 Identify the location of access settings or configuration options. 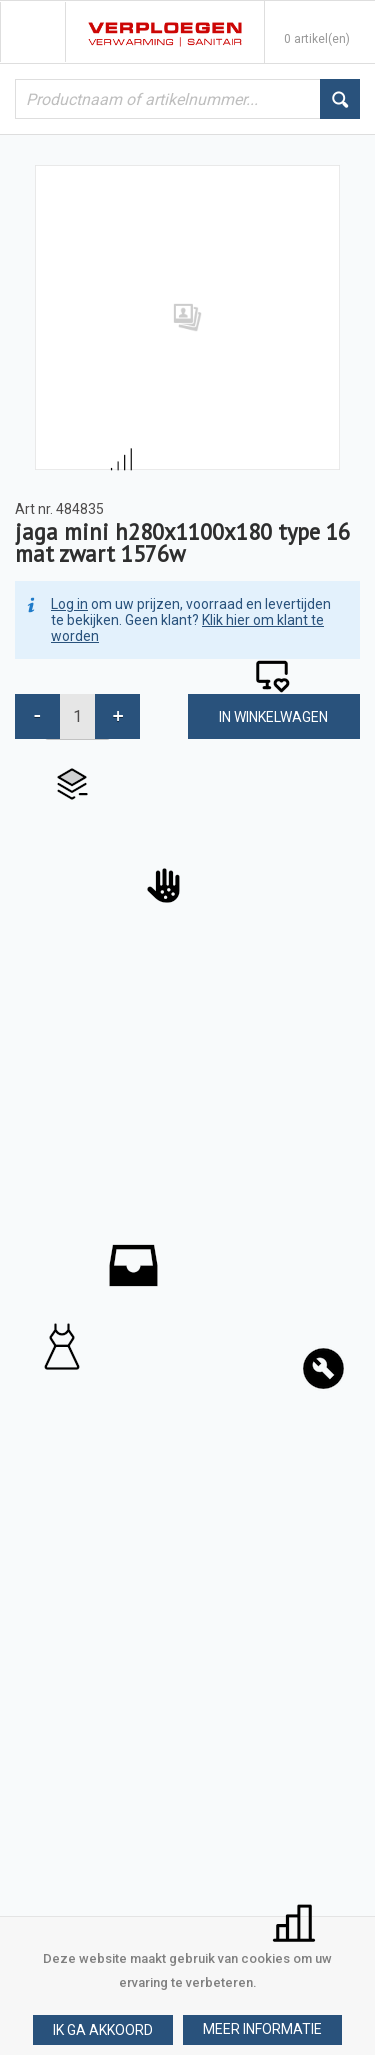
(323, 1368).